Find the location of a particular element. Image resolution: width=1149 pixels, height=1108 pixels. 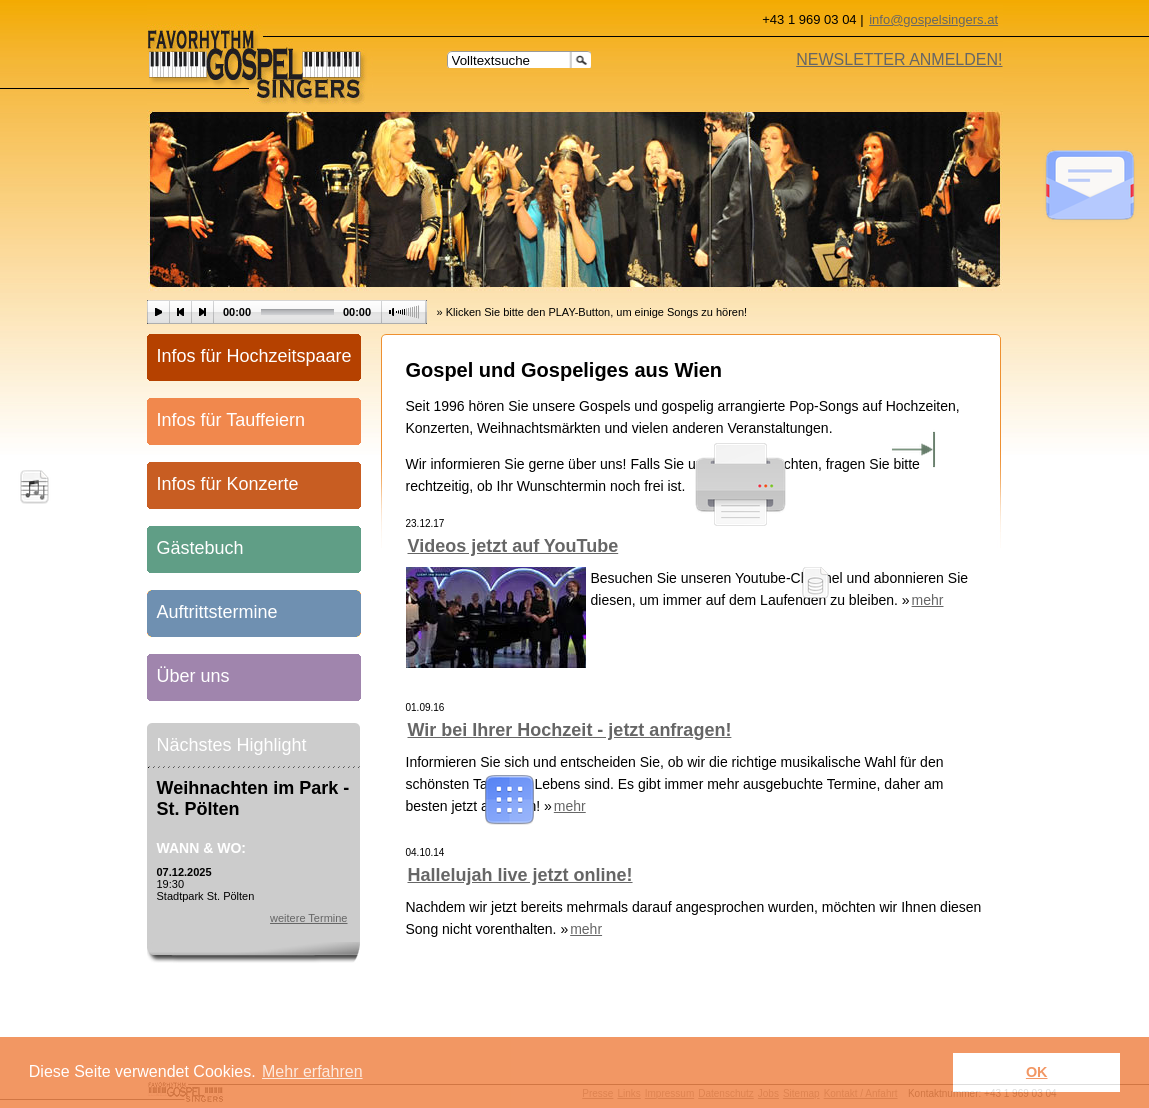

view other applications is located at coordinates (509, 799).